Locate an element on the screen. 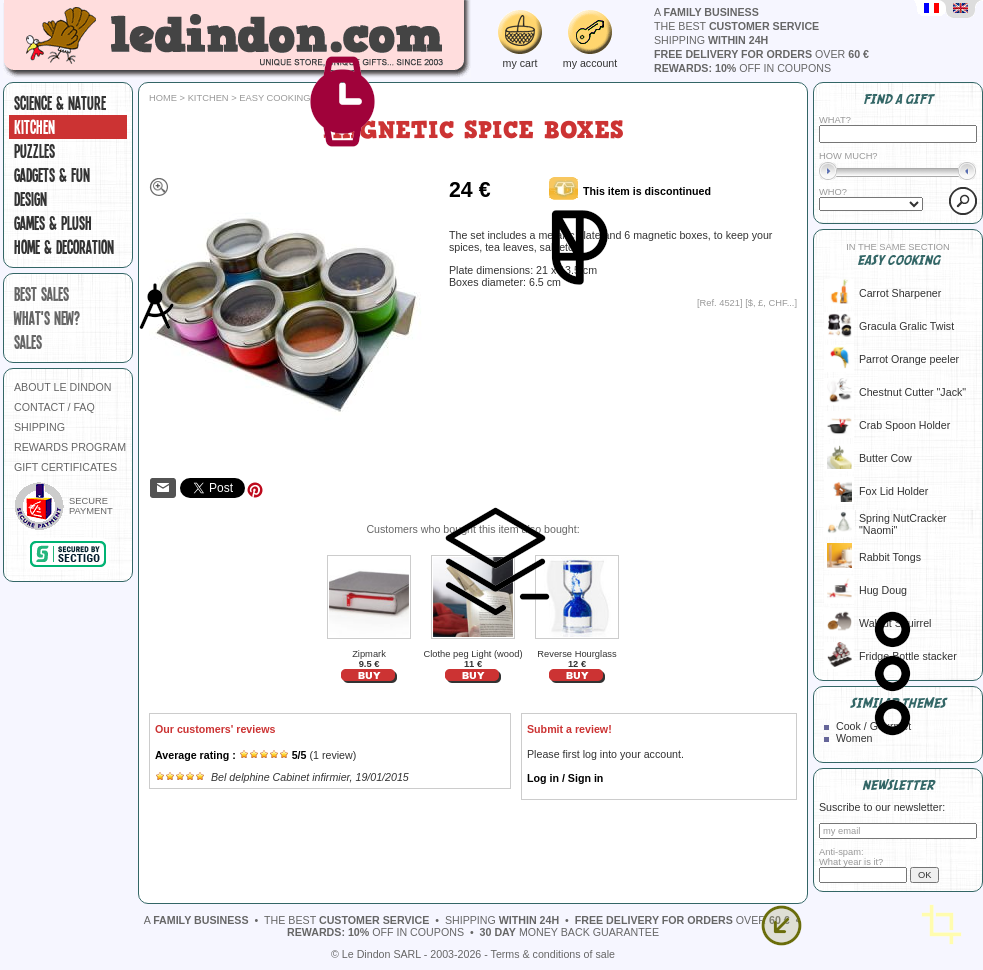  crop an image is located at coordinates (941, 924).